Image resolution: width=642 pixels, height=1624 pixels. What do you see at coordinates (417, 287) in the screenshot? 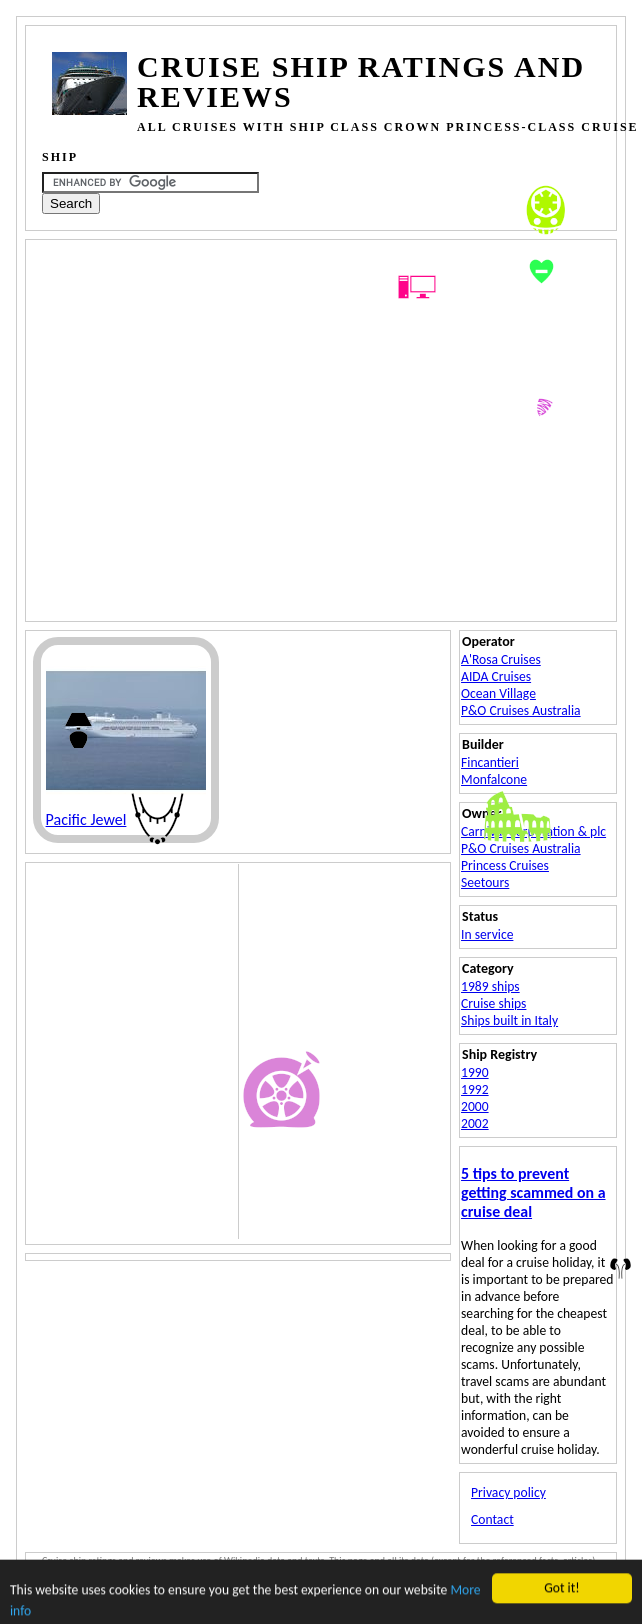
I see `access desktop or PC gaming mode` at bounding box center [417, 287].